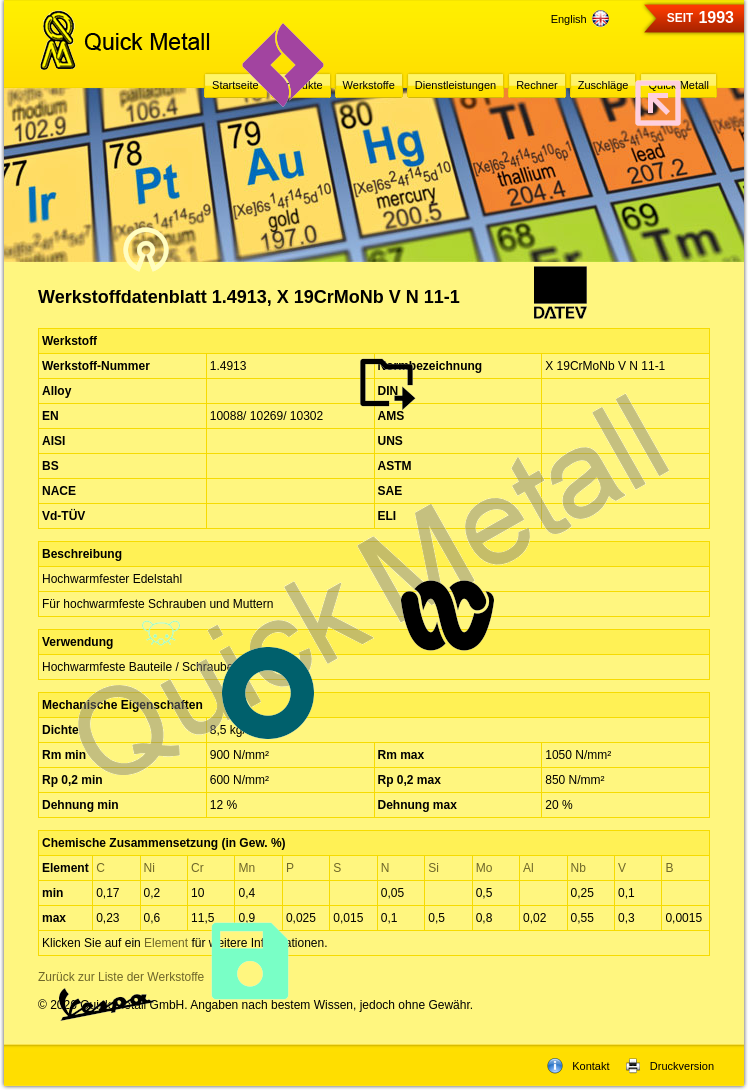  What do you see at coordinates (560, 292) in the screenshot?
I see `access DATEV accounting software` at bounding box center [560, 292].